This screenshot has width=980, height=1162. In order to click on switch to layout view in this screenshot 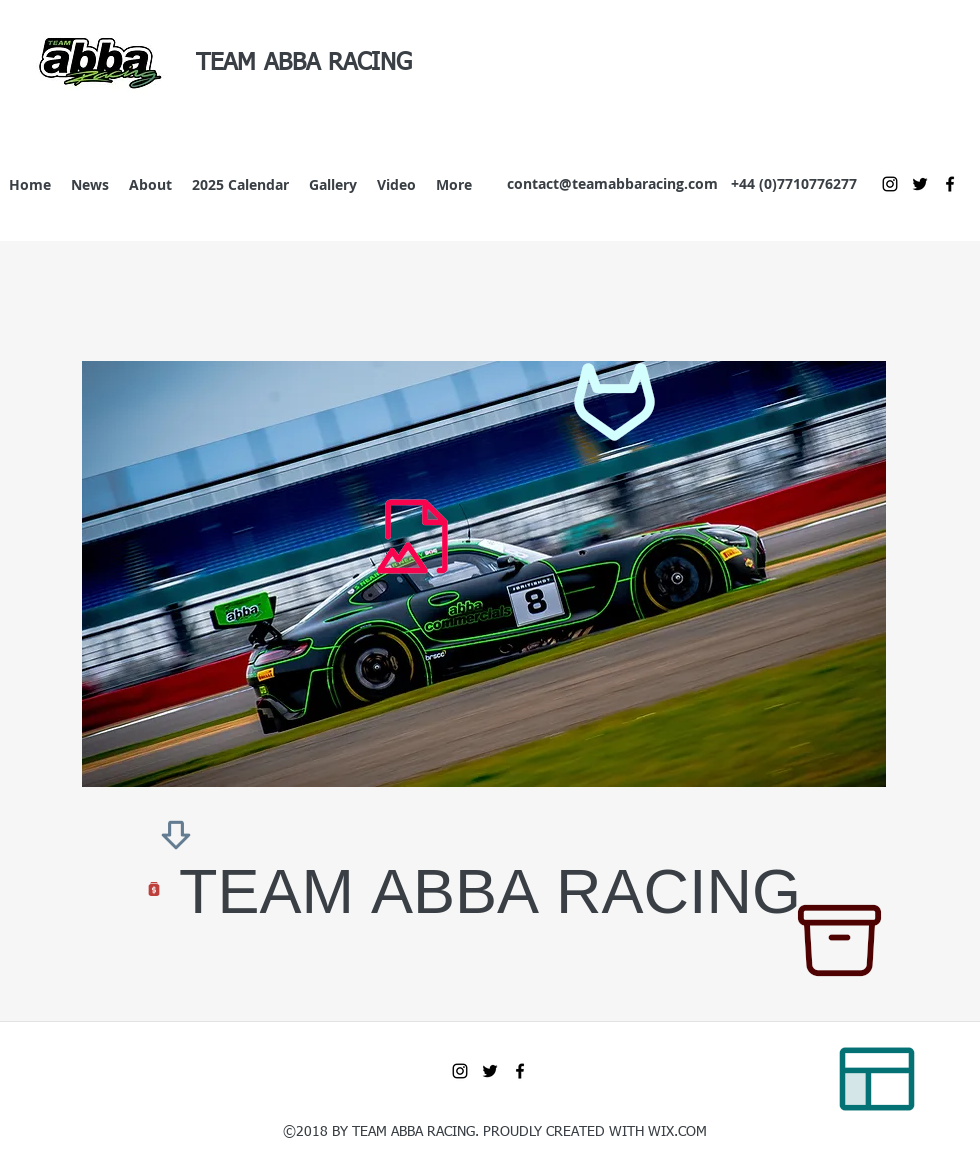, I will do `click(877, 1079)`.